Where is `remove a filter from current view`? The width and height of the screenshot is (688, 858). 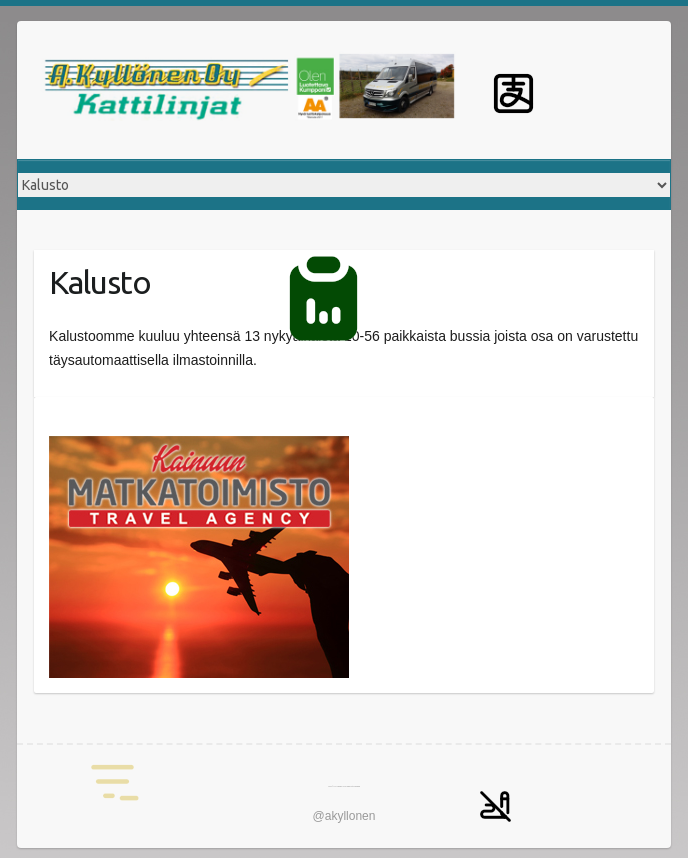 remove a filter from current view is located at coordinates (112, 781).